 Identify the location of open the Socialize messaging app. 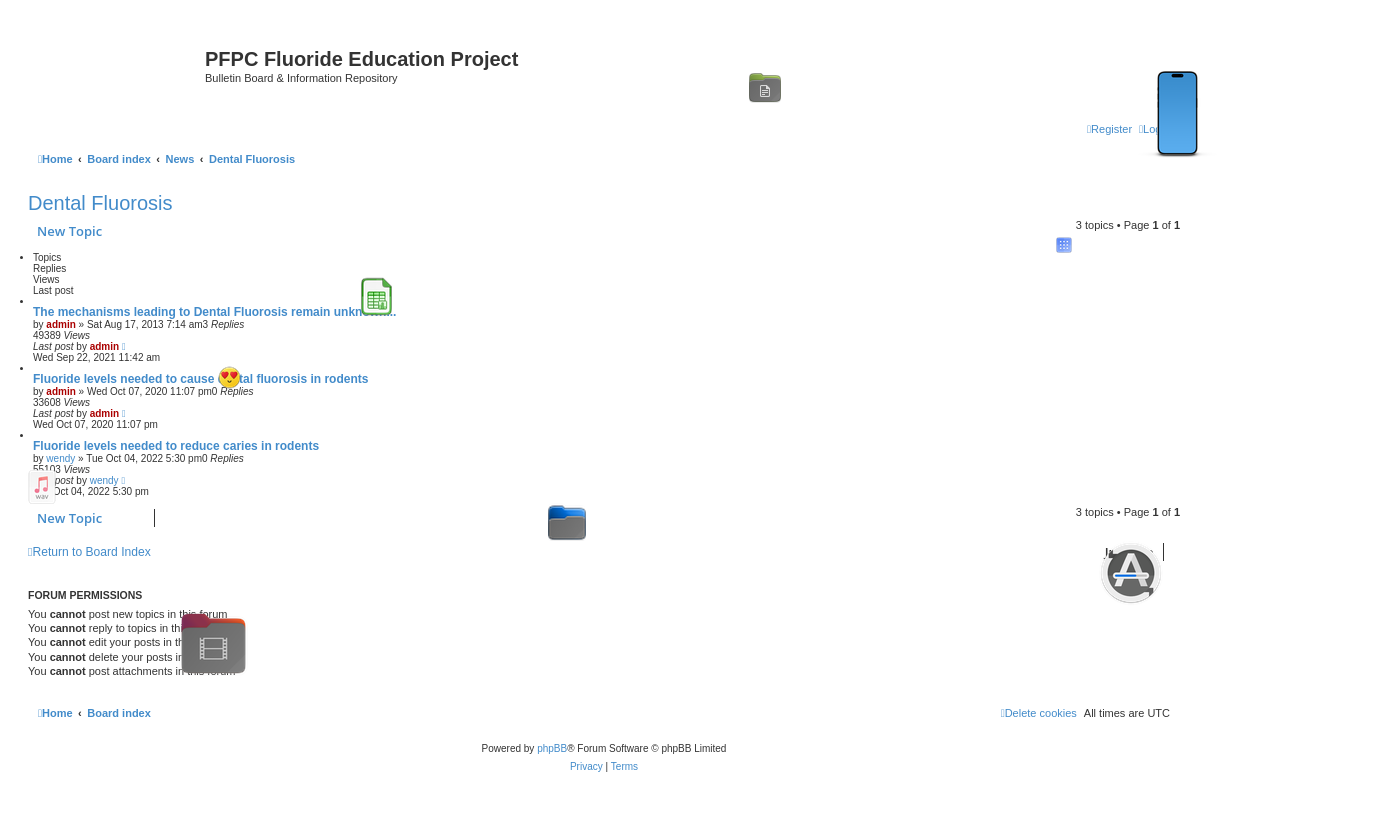
(229, 377).